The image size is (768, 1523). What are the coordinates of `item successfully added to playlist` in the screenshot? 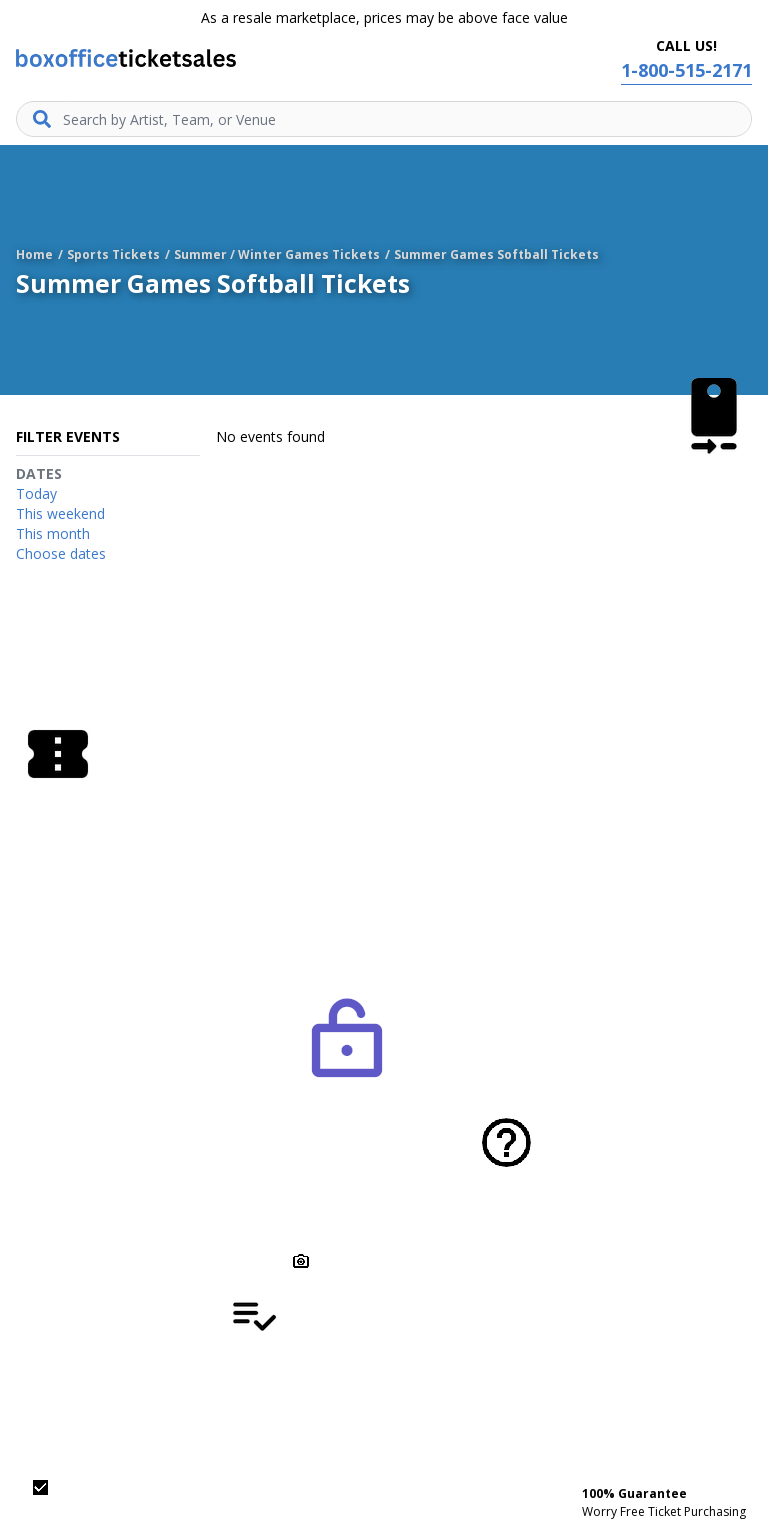 It's located at (254, 1315).